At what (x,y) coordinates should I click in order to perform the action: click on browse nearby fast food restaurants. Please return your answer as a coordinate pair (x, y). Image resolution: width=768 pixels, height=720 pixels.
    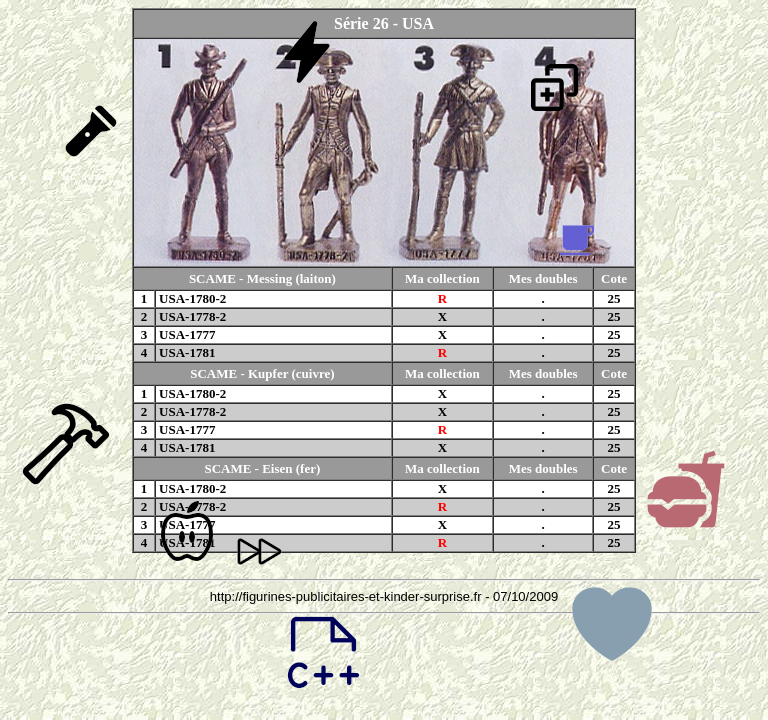
    Looking at the image, I should click on (686, 489).